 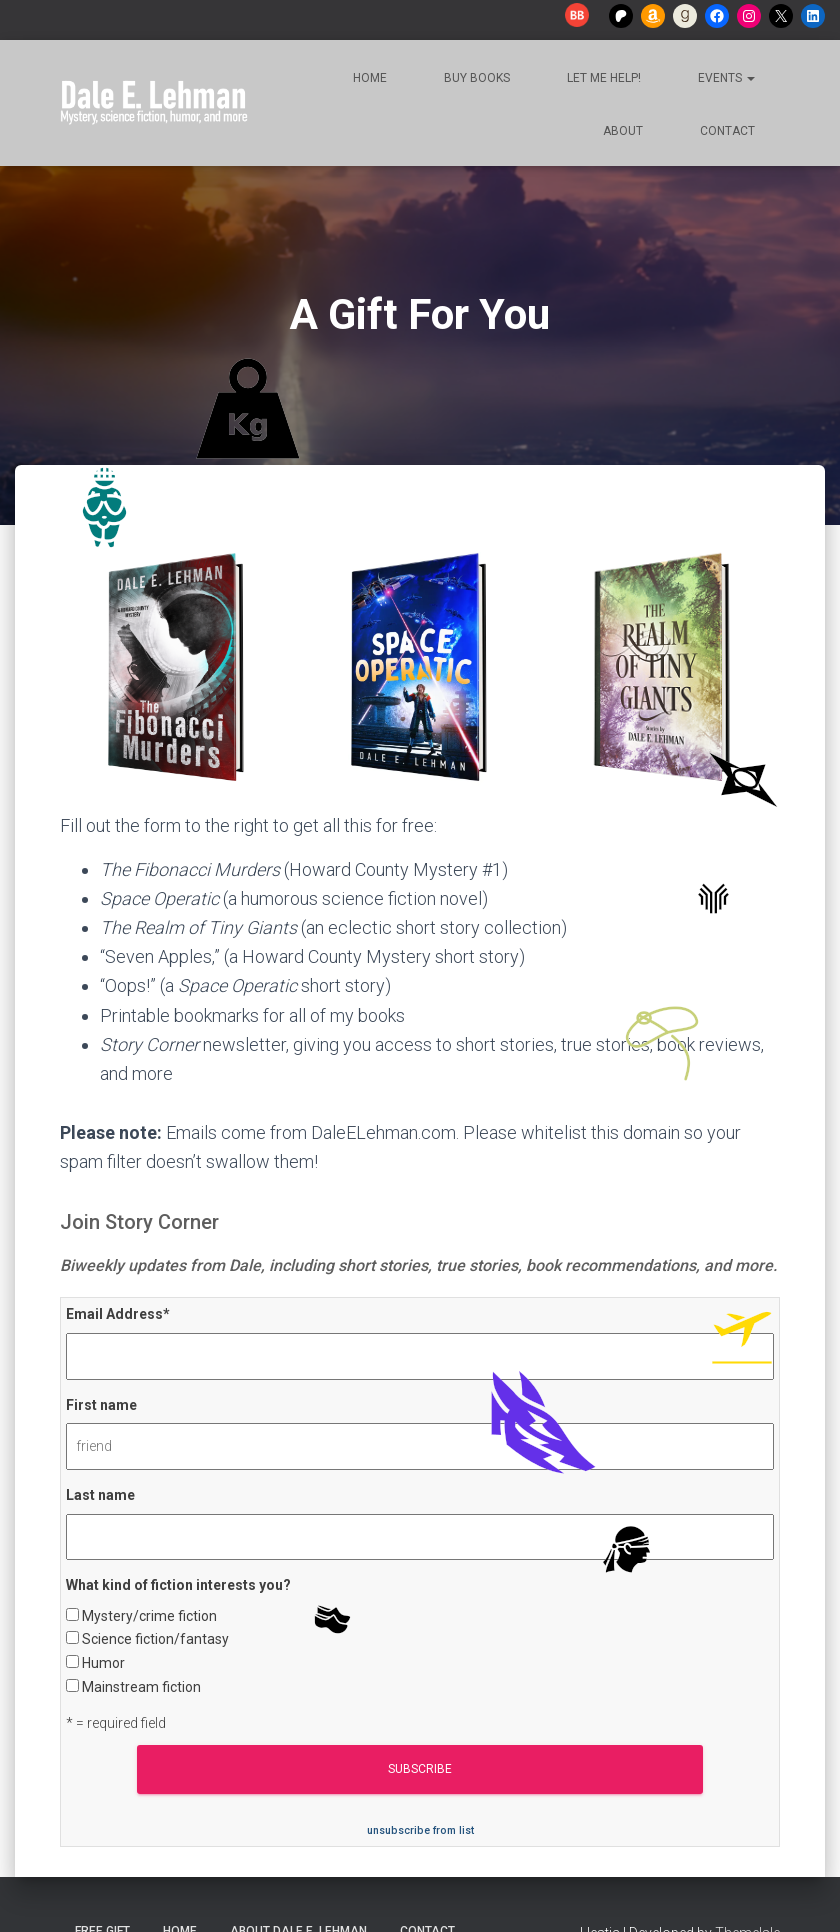 What do you see at coordinates (626, 1549) in the screenshot?
I see `toggle hidden or spoiler content` at bounding box center [626, 1549].